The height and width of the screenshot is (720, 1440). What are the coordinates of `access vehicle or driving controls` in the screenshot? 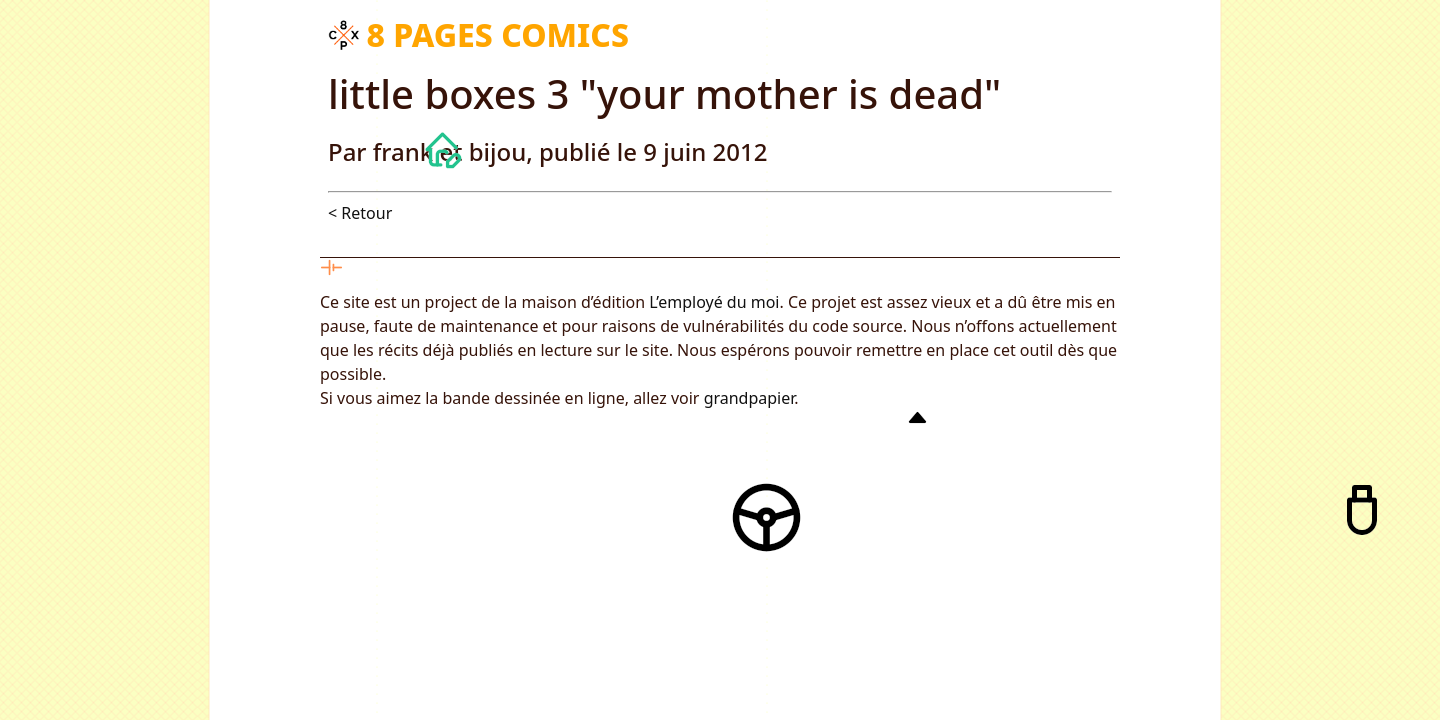 It's located at (766, 517).